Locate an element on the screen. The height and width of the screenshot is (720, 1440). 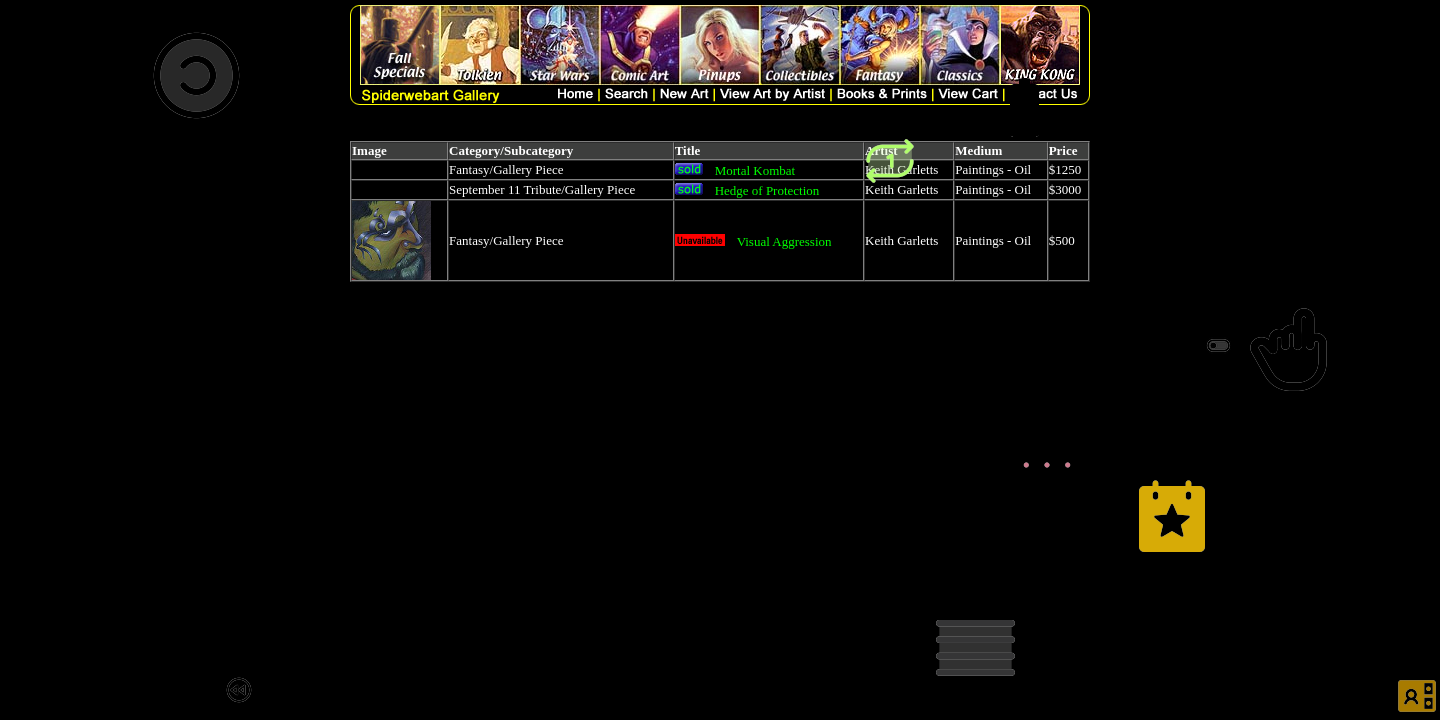
toggle switch in the off position is located at coordinates (1218, 345).